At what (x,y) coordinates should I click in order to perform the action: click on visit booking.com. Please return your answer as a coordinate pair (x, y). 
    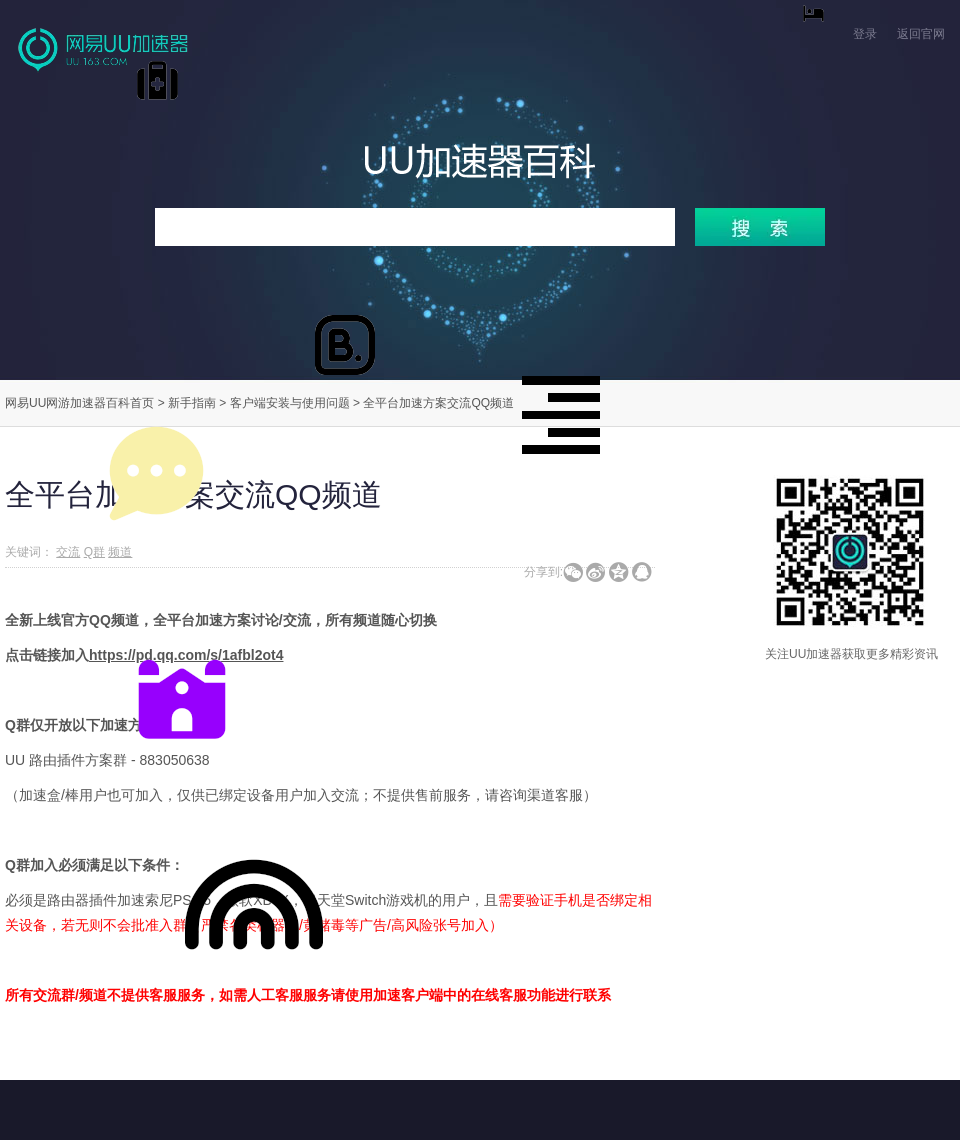
    Looking at the image, I should click on (345, 345).